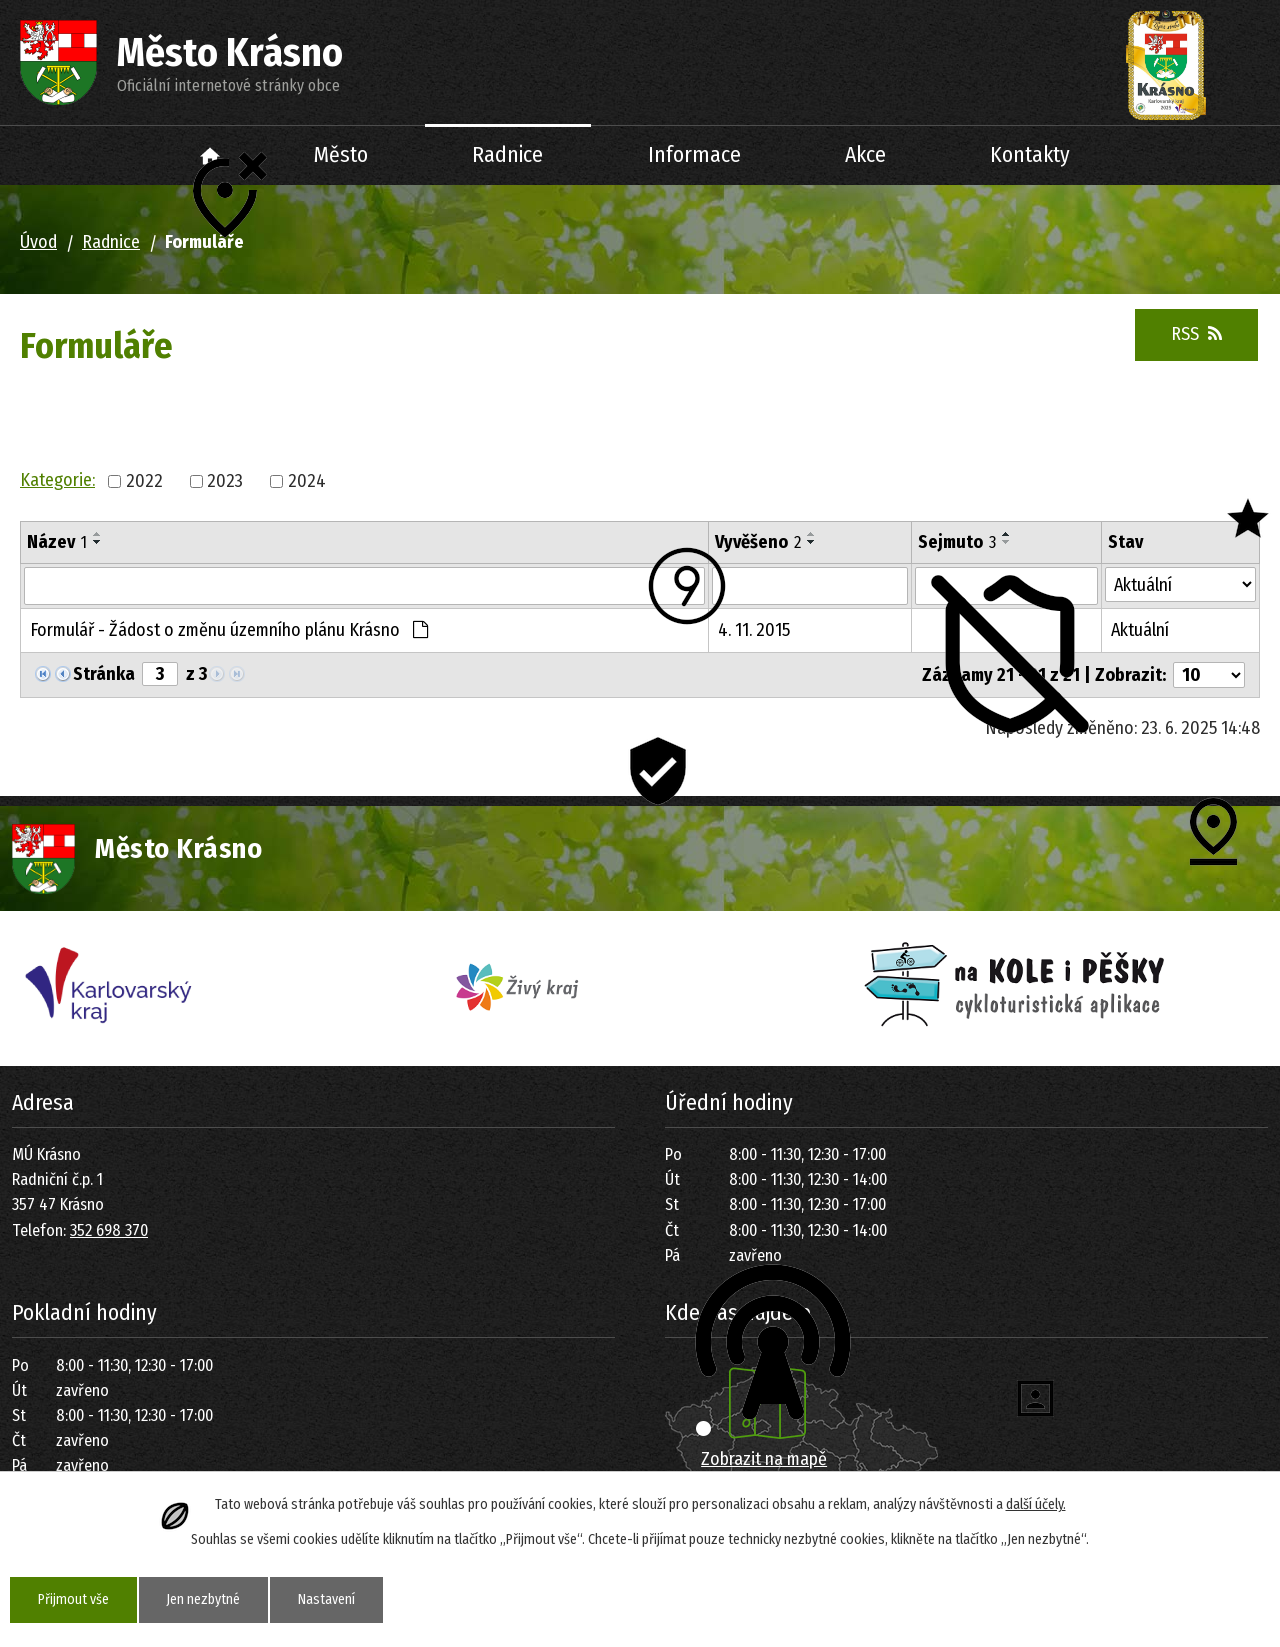  What do you see at coordinates (1248, 519) in the screenshot?
I see `add item to favorites` at bounding box center [1248, 519].